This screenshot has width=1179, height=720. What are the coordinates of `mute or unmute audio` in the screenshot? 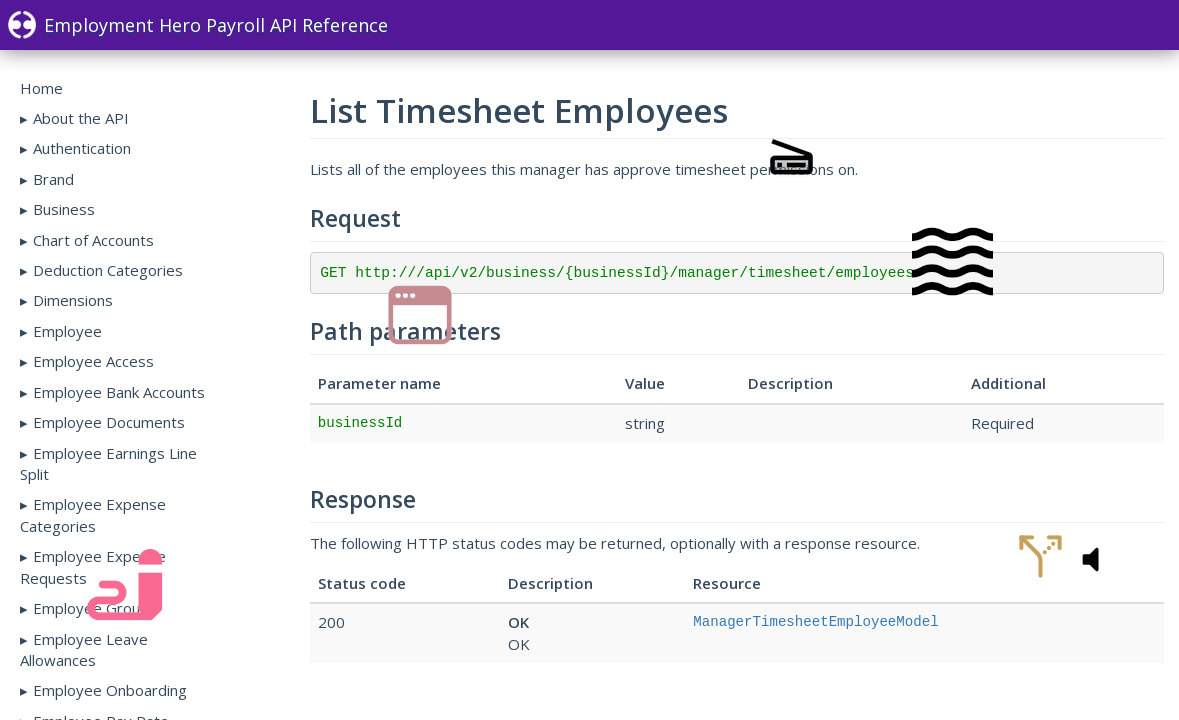 It's located at (1091, 559).